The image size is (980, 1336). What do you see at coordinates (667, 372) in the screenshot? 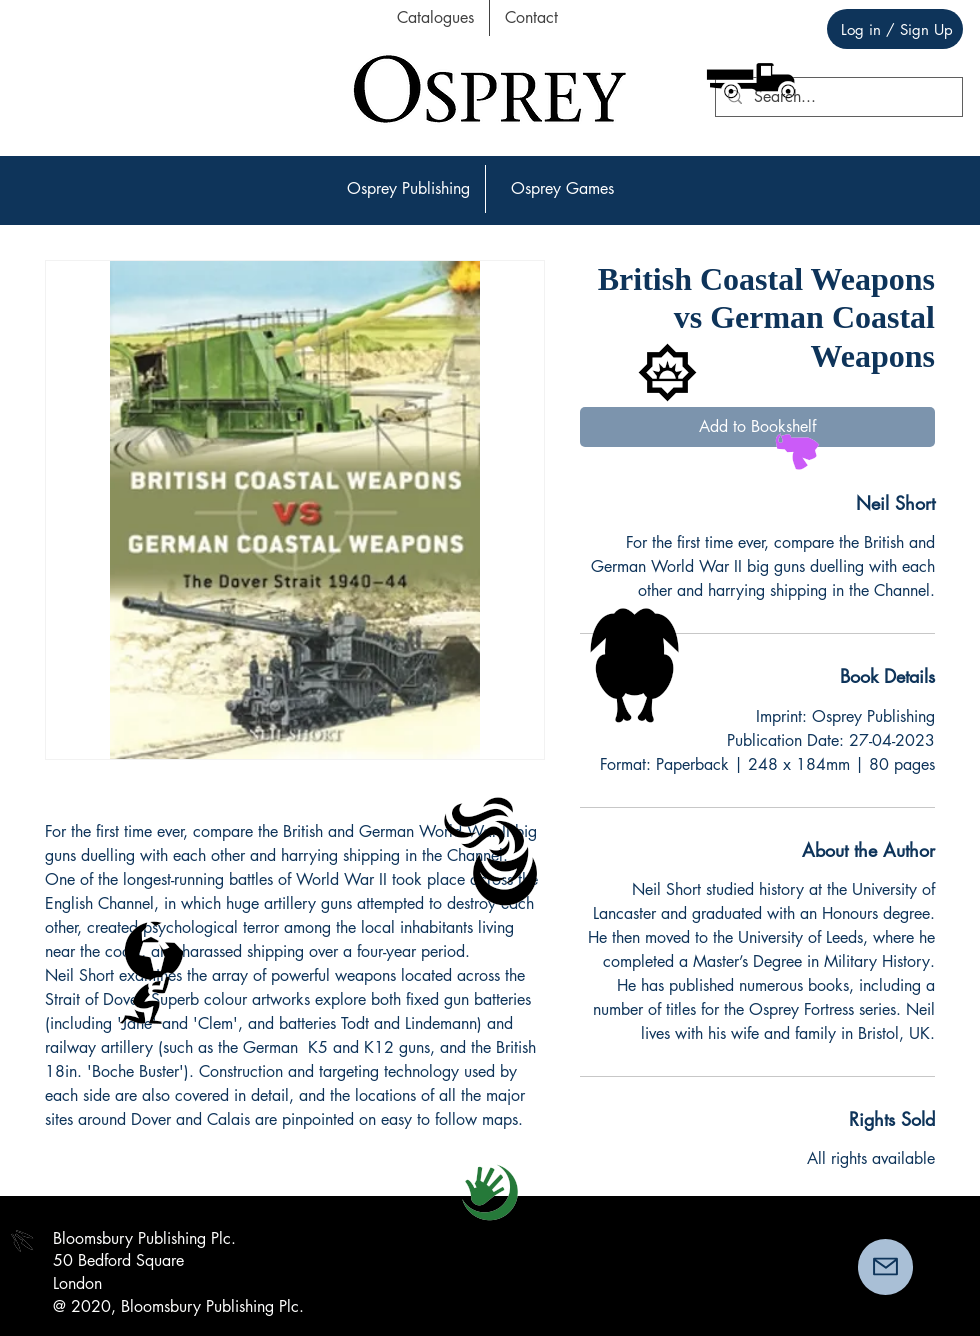
I see `decorative badge or achievement icon` at bounding box center [667, 372].